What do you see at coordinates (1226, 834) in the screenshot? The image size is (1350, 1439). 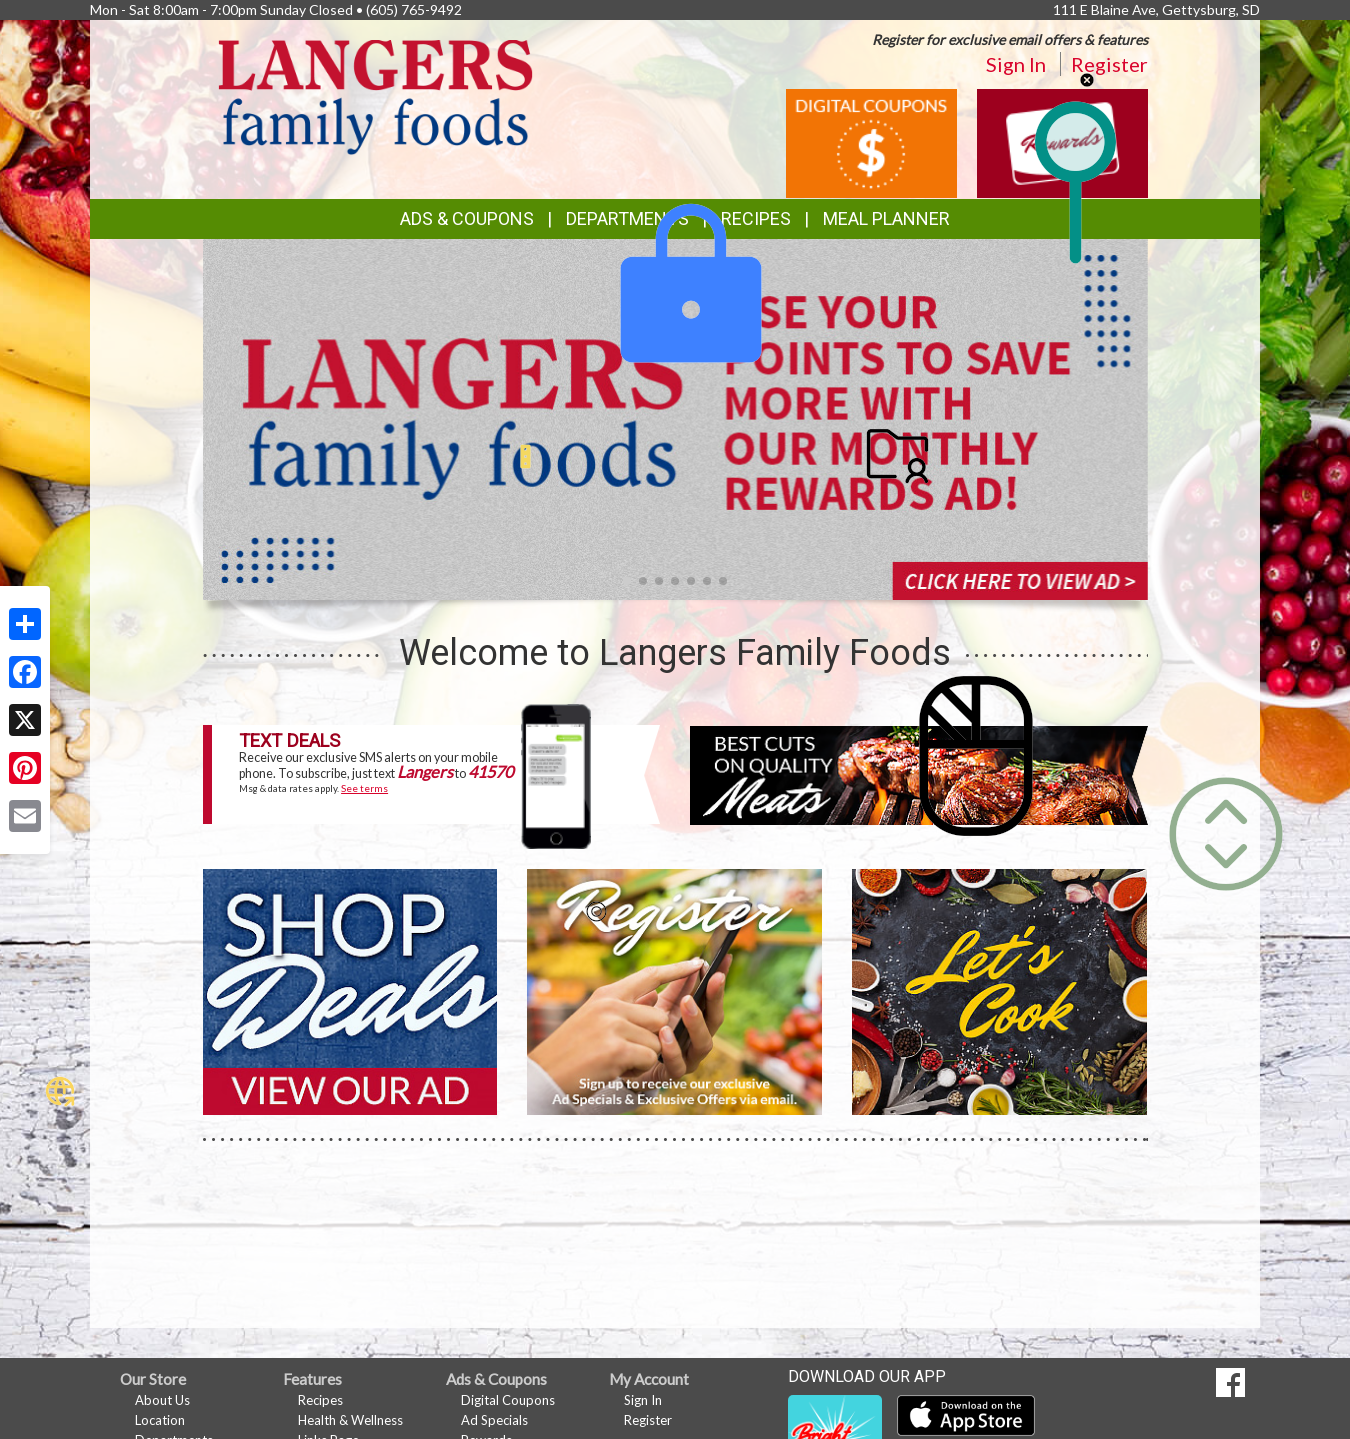 I see `expand or collapse content` at bounding box center [1226, 834].